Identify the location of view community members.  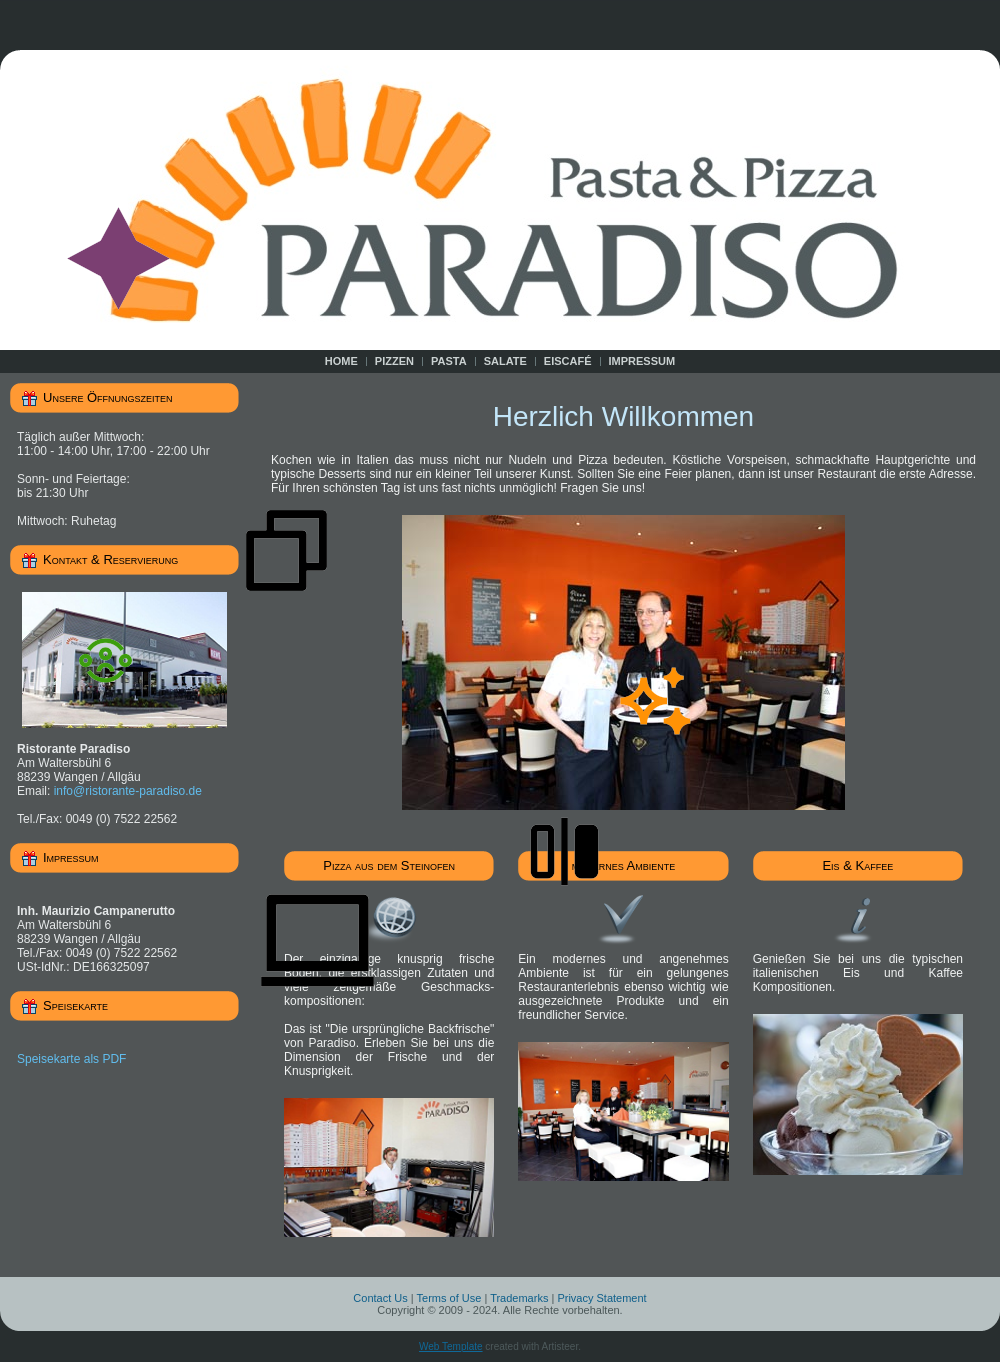
(105, 660).